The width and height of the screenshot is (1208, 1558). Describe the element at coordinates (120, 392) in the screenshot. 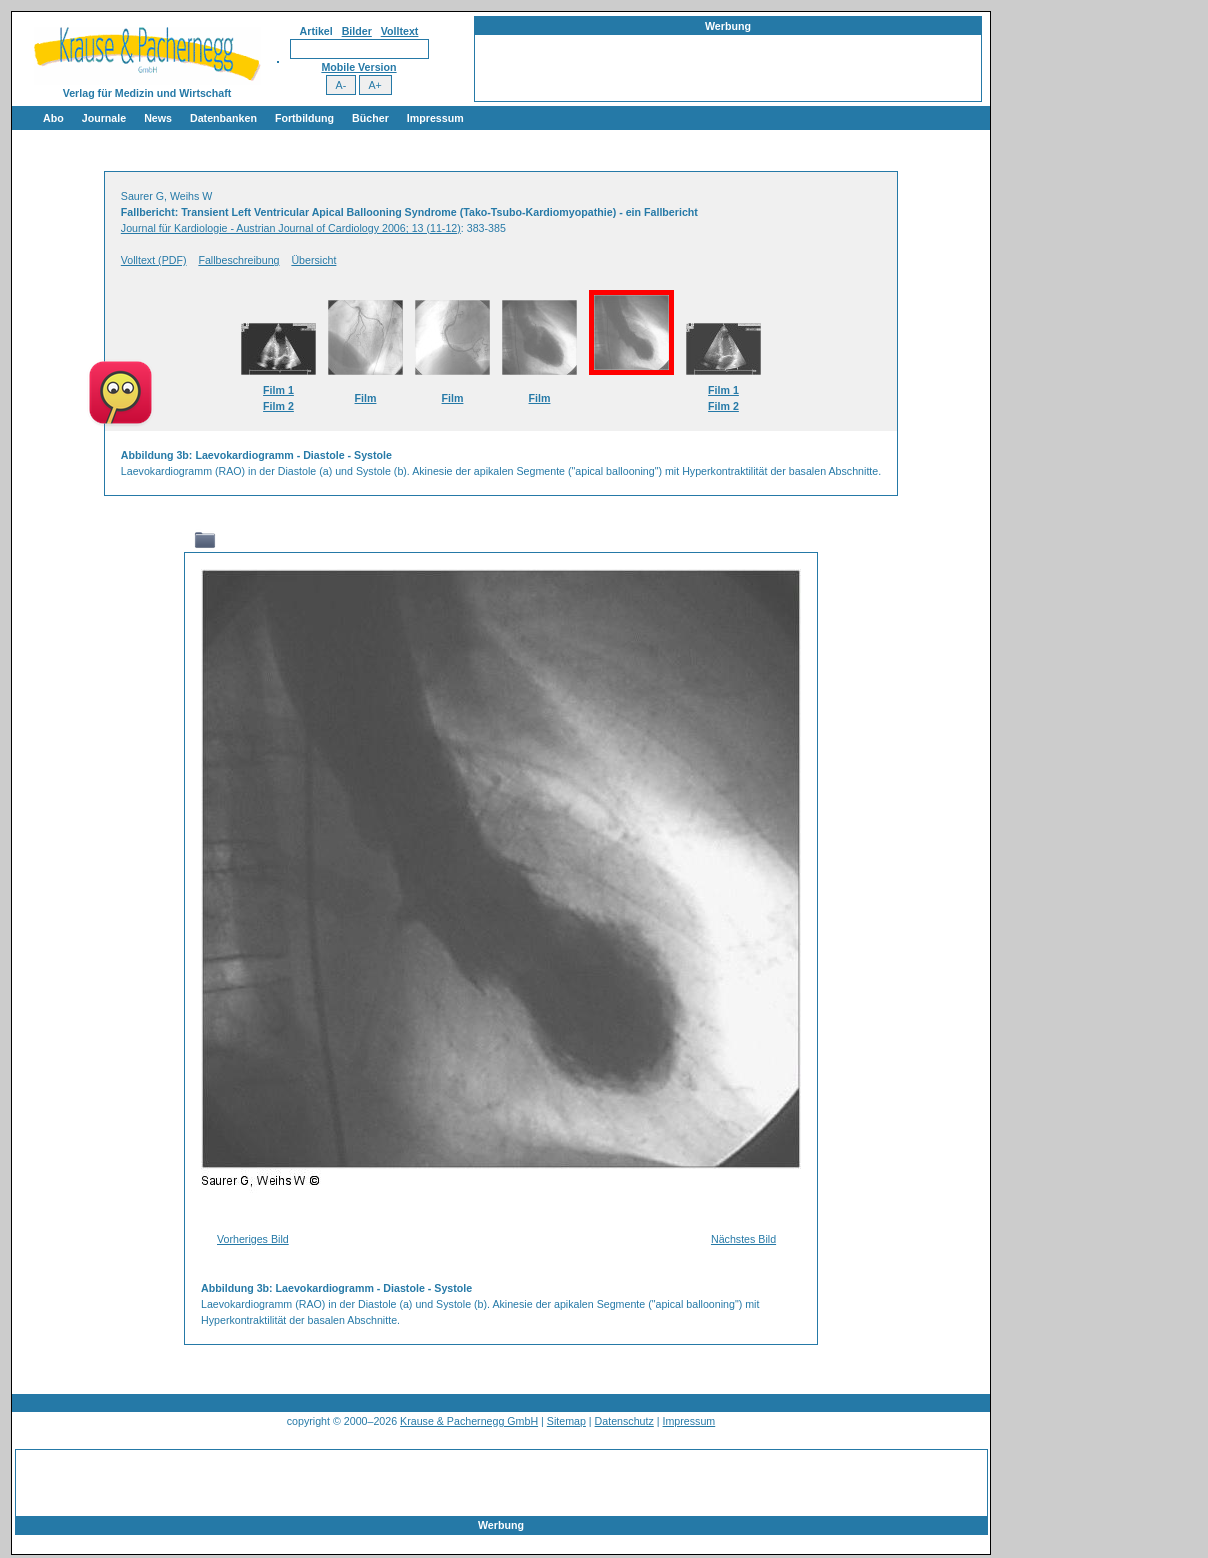

I see `launch i2pd anonymous network router` at that location.